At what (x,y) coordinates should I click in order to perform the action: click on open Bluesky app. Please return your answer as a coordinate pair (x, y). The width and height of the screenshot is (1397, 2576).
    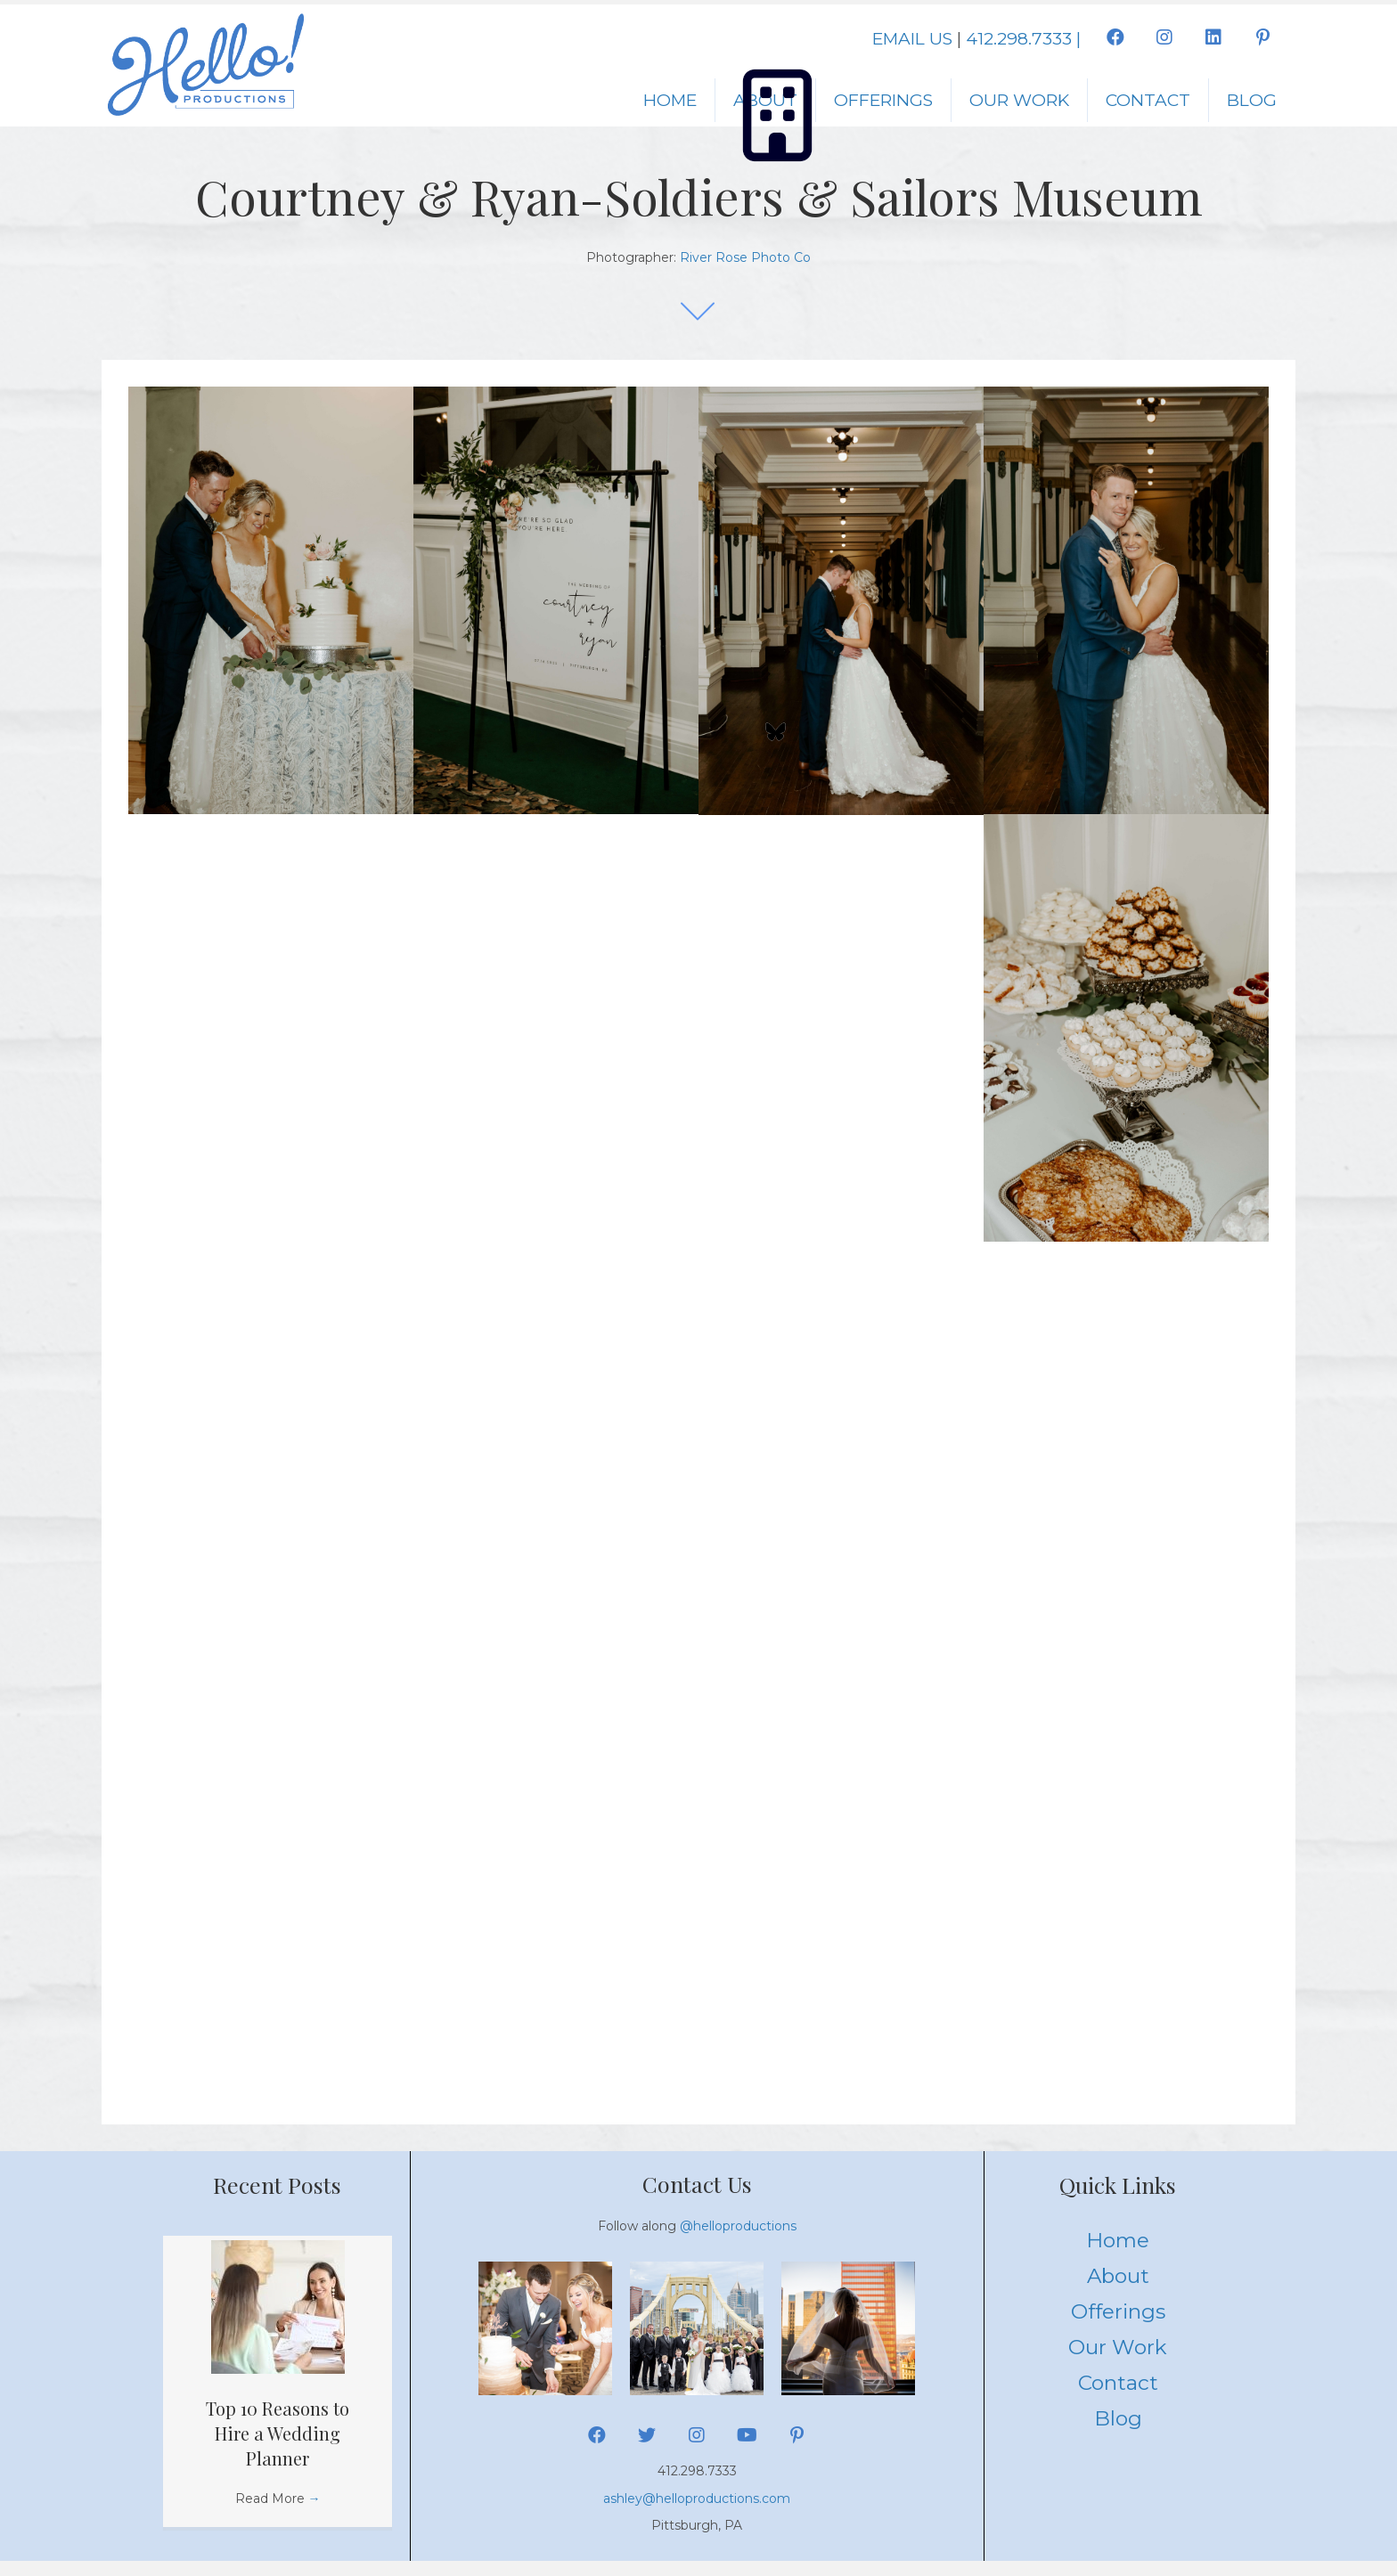
    Looking at the image, I should click on (775, 731).